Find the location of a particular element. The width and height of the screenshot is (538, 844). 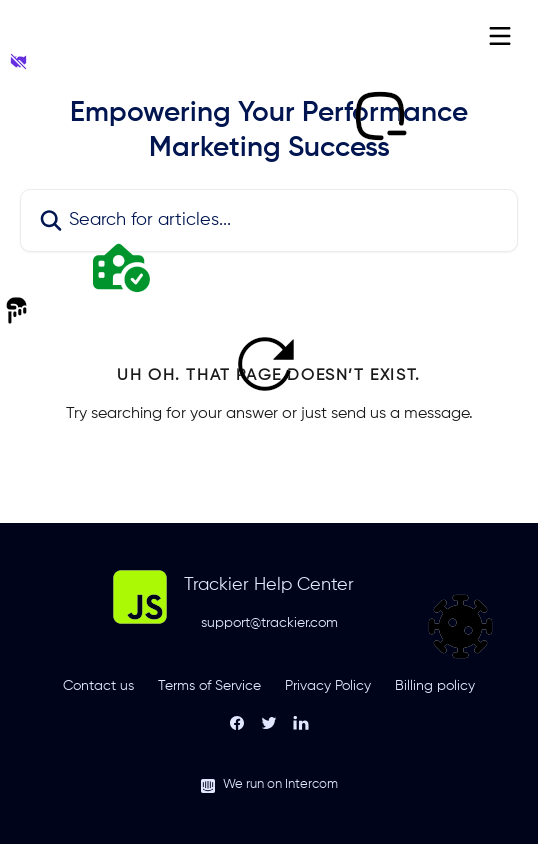

reload or refresh the current page is located at coordinates (267, 364).